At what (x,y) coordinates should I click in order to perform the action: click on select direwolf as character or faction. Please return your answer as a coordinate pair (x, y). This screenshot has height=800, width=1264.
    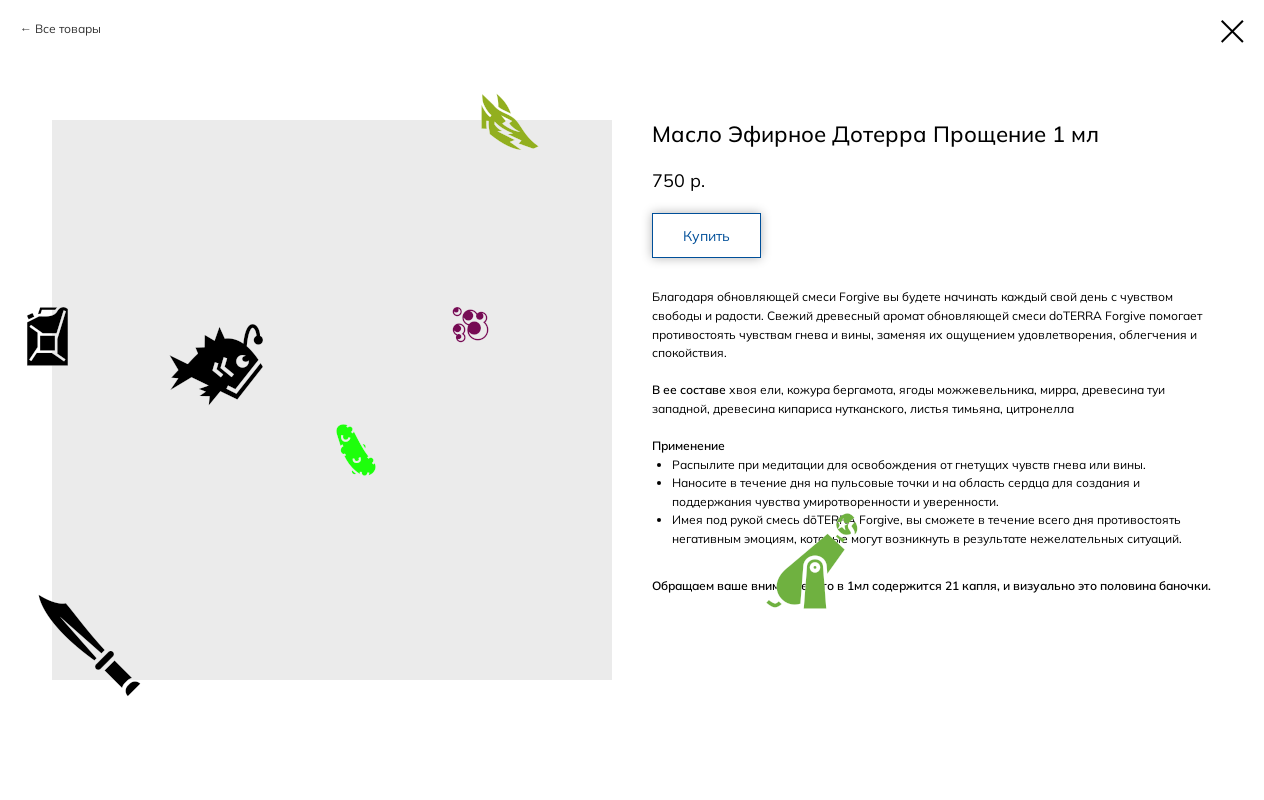
    Looking at the image, I should click on (510, 122).